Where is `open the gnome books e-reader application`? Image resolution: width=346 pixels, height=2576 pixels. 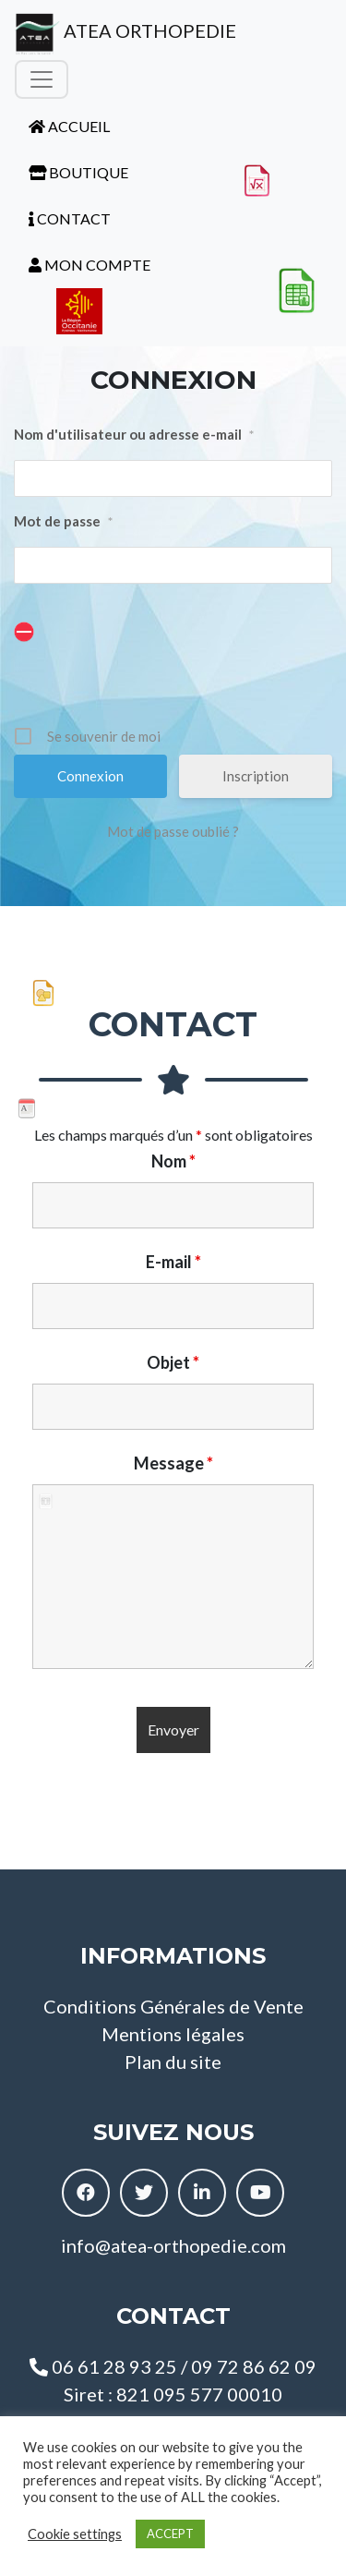 open the gnome books e-reader application is located at coordinates (27, 1108).